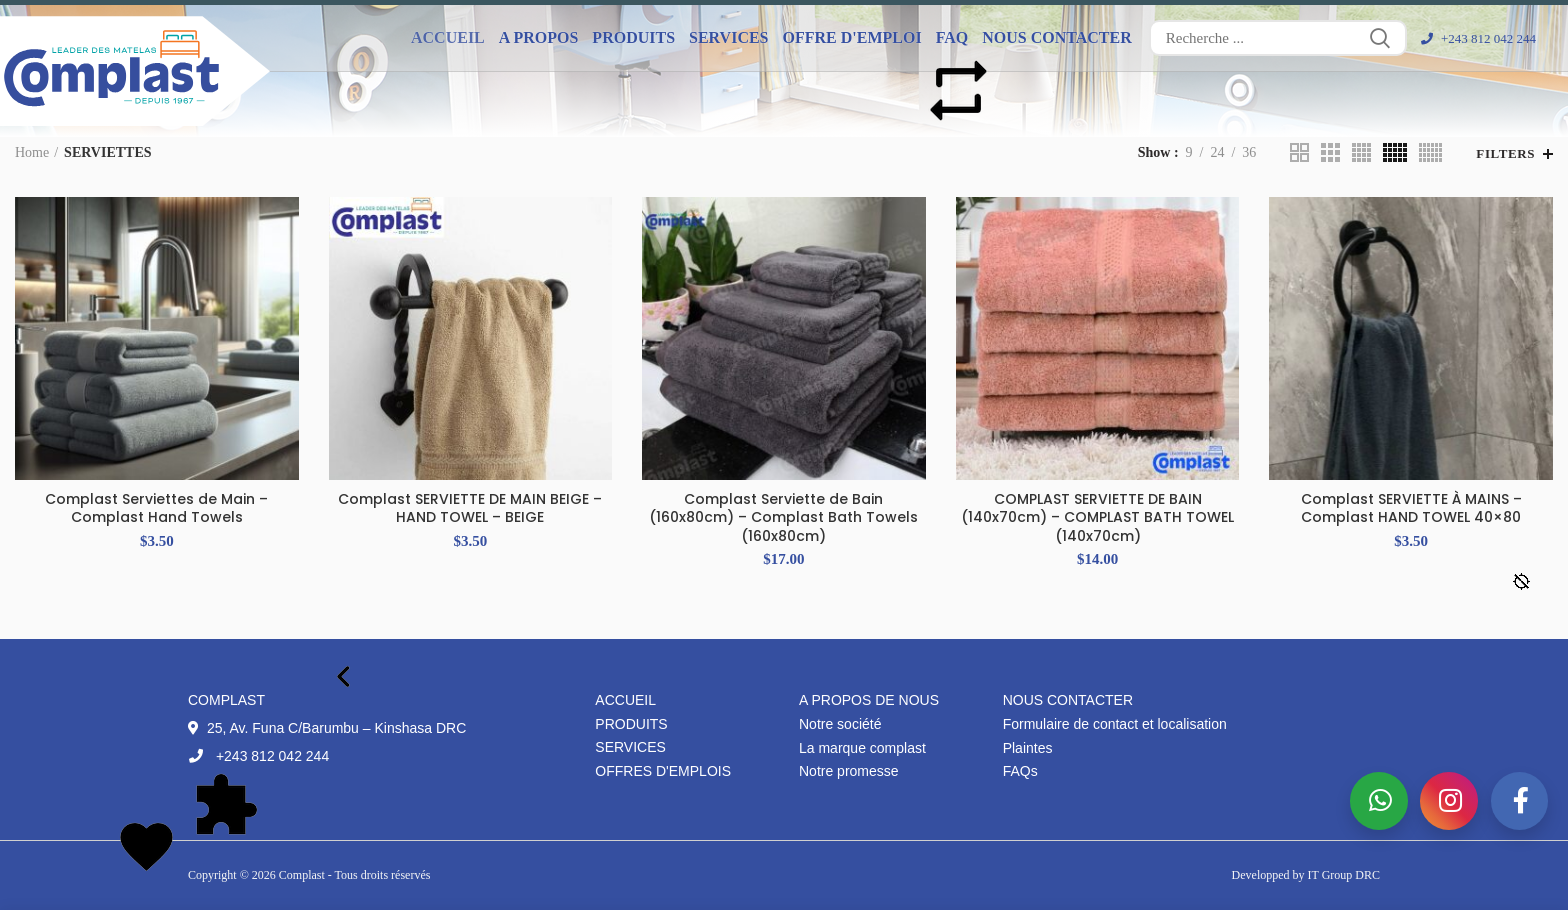 The image size is (1568, 910). I want to click on enable repeat mode for media playback, so click(958, 90).